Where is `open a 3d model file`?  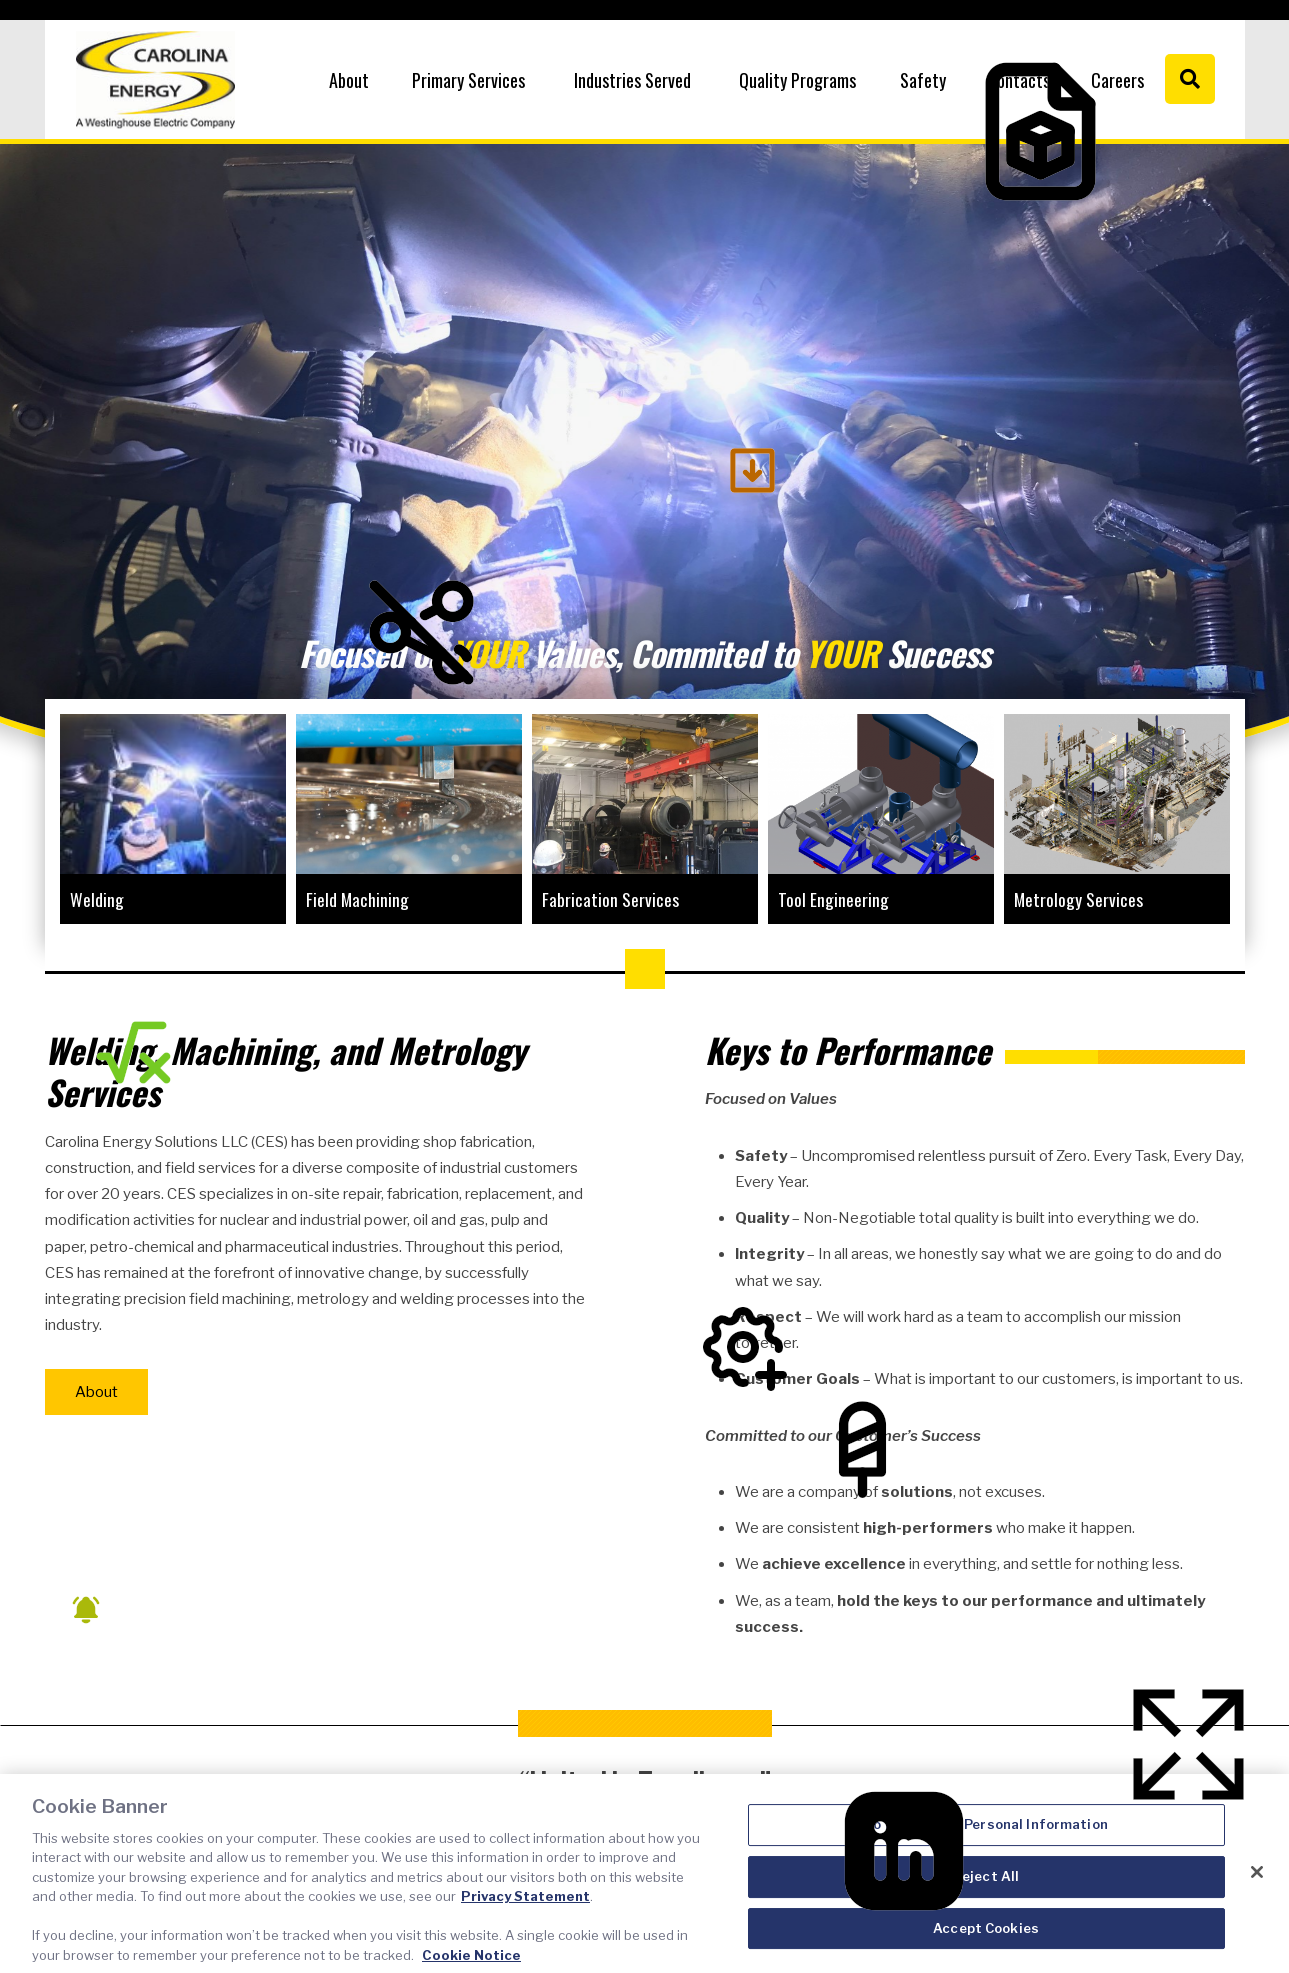
open a 3d model file is located at coordinates (1040, 131).